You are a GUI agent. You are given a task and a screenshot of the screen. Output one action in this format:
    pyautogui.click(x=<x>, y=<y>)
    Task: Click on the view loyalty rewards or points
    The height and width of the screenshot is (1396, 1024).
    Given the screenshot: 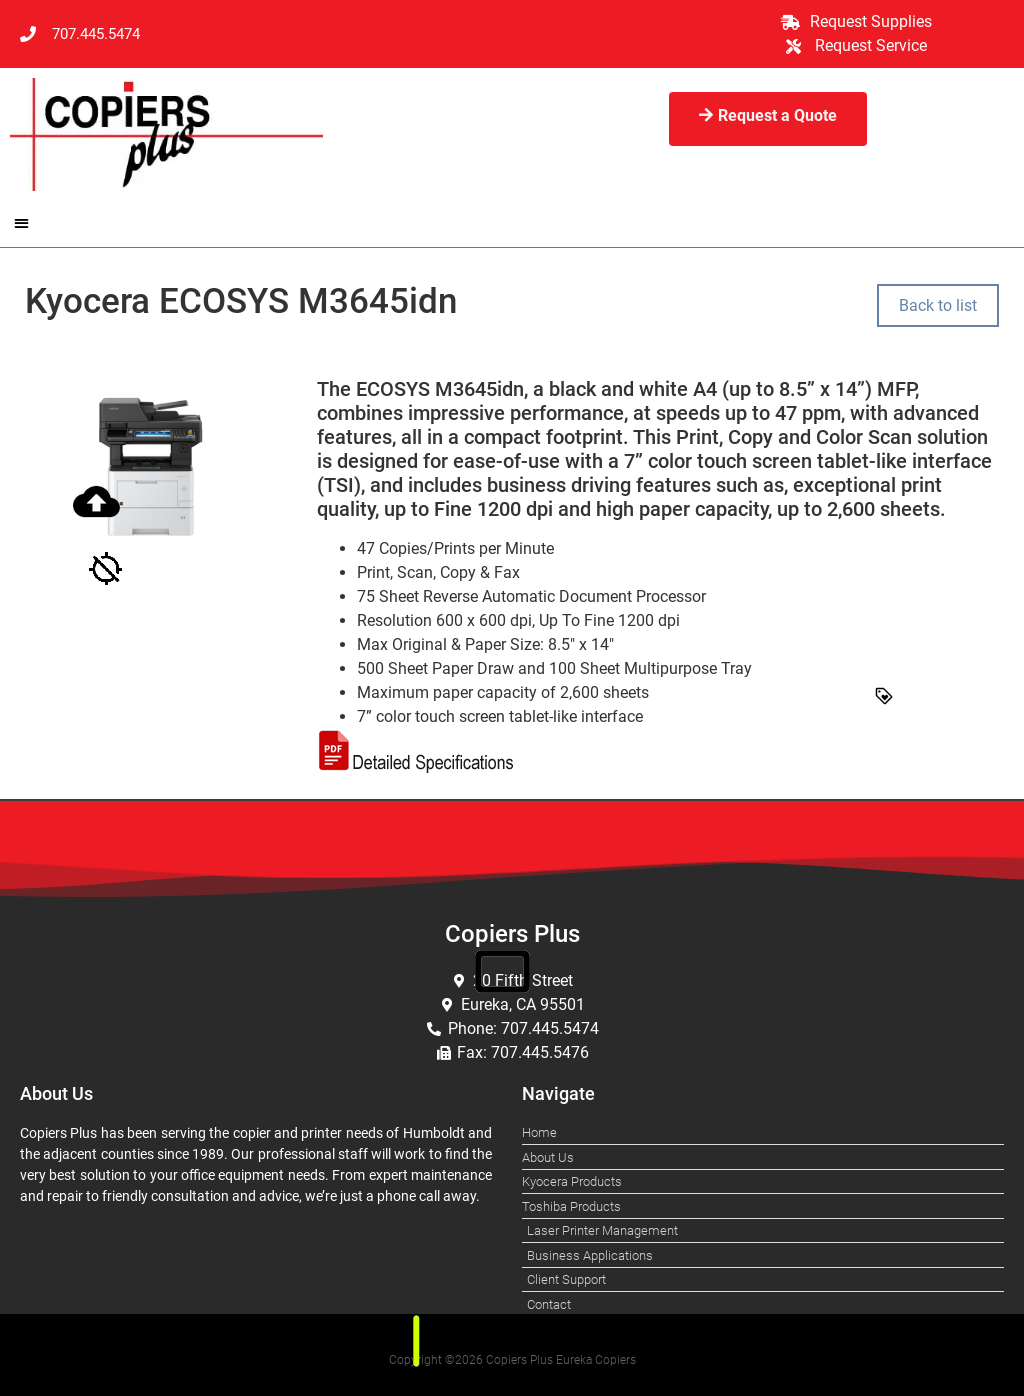 What is the action you would take?
    pyautogui.click(x=884, y=696)
    